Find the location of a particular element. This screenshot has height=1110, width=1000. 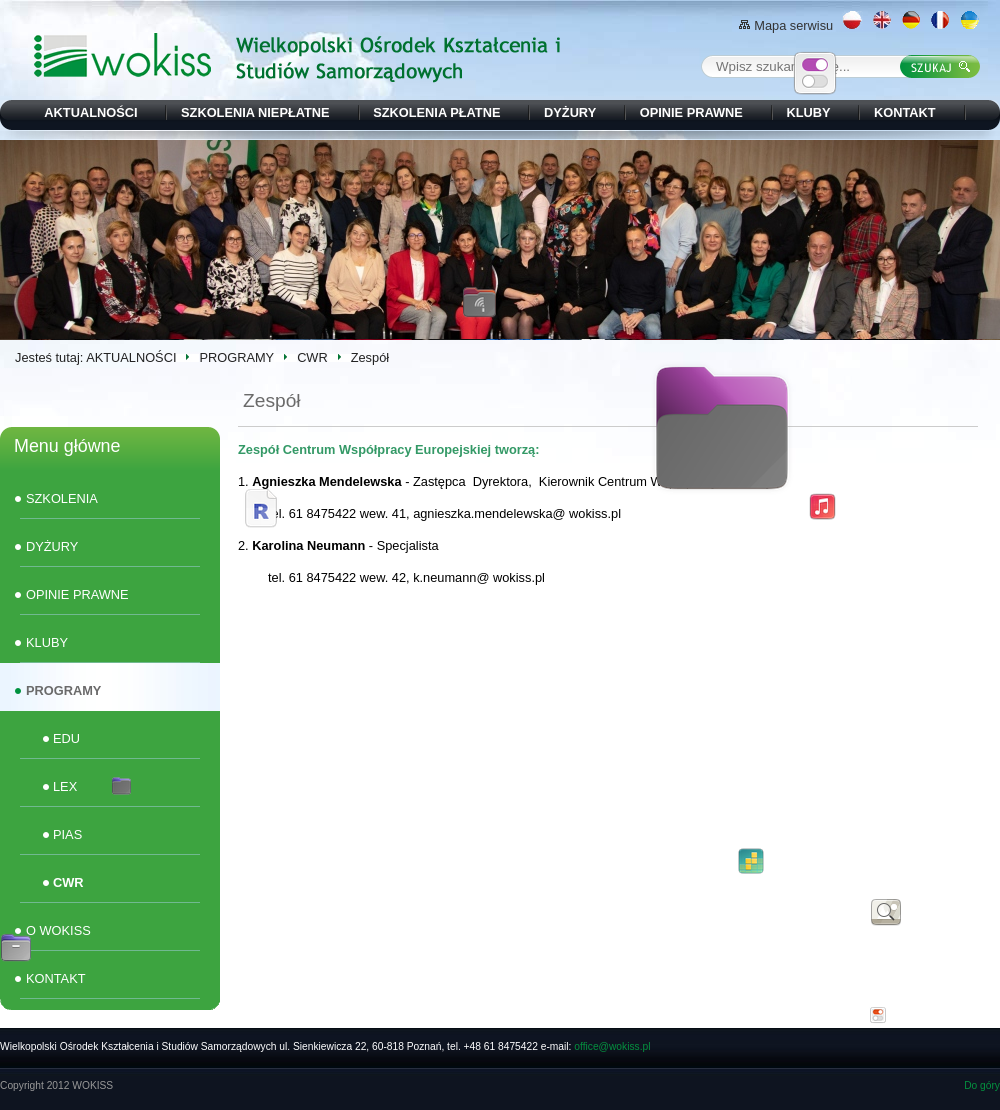

open the files application is located at coordinates (16, 947).